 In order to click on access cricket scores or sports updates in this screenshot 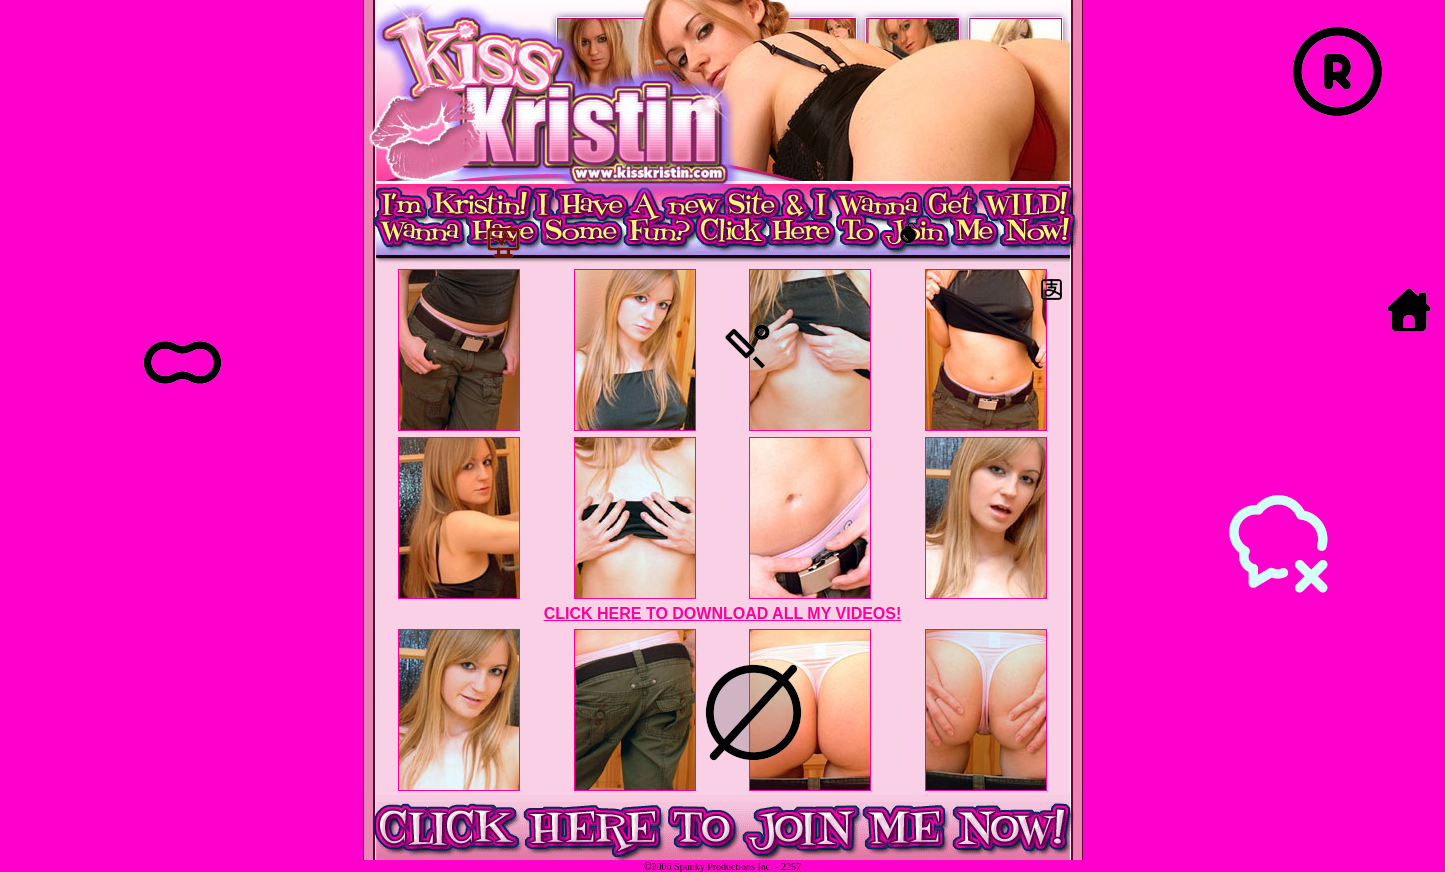, I will do `click(747, 346)`.